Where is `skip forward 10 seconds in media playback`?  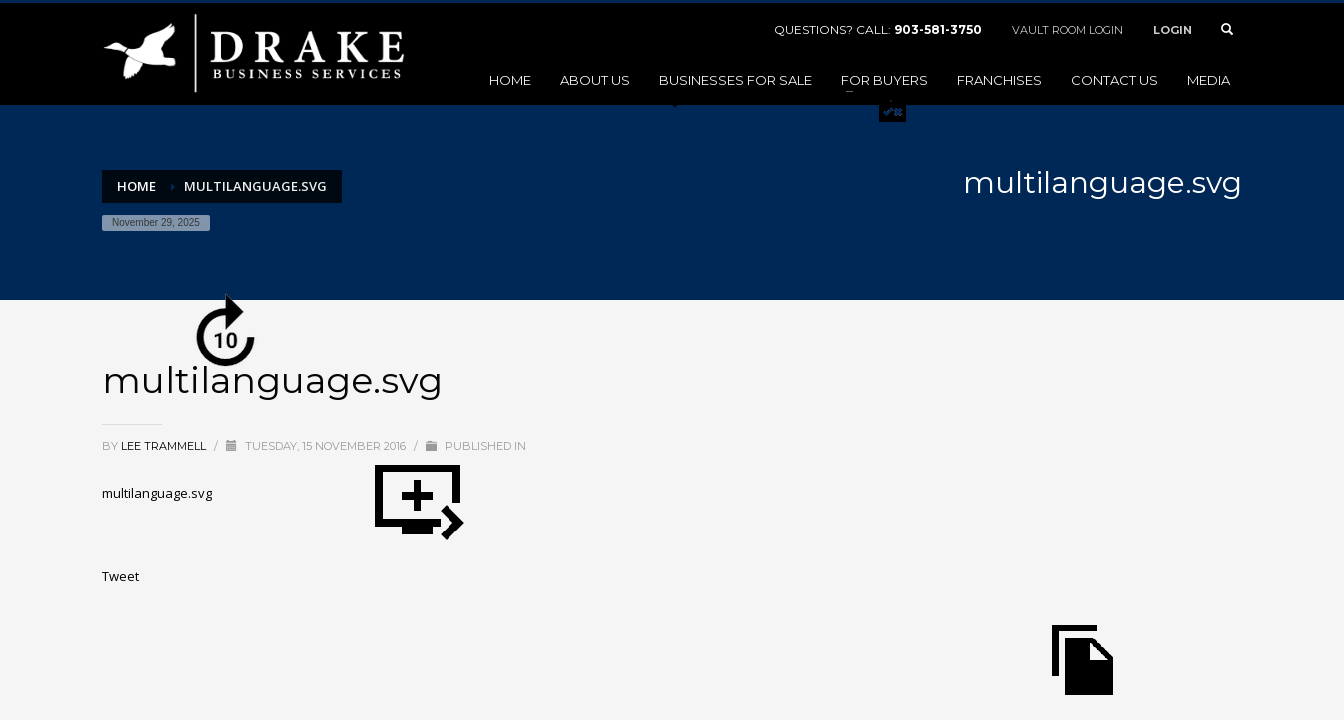
skip forward 10 seconds in media playback is located at coordinates (225, 333).